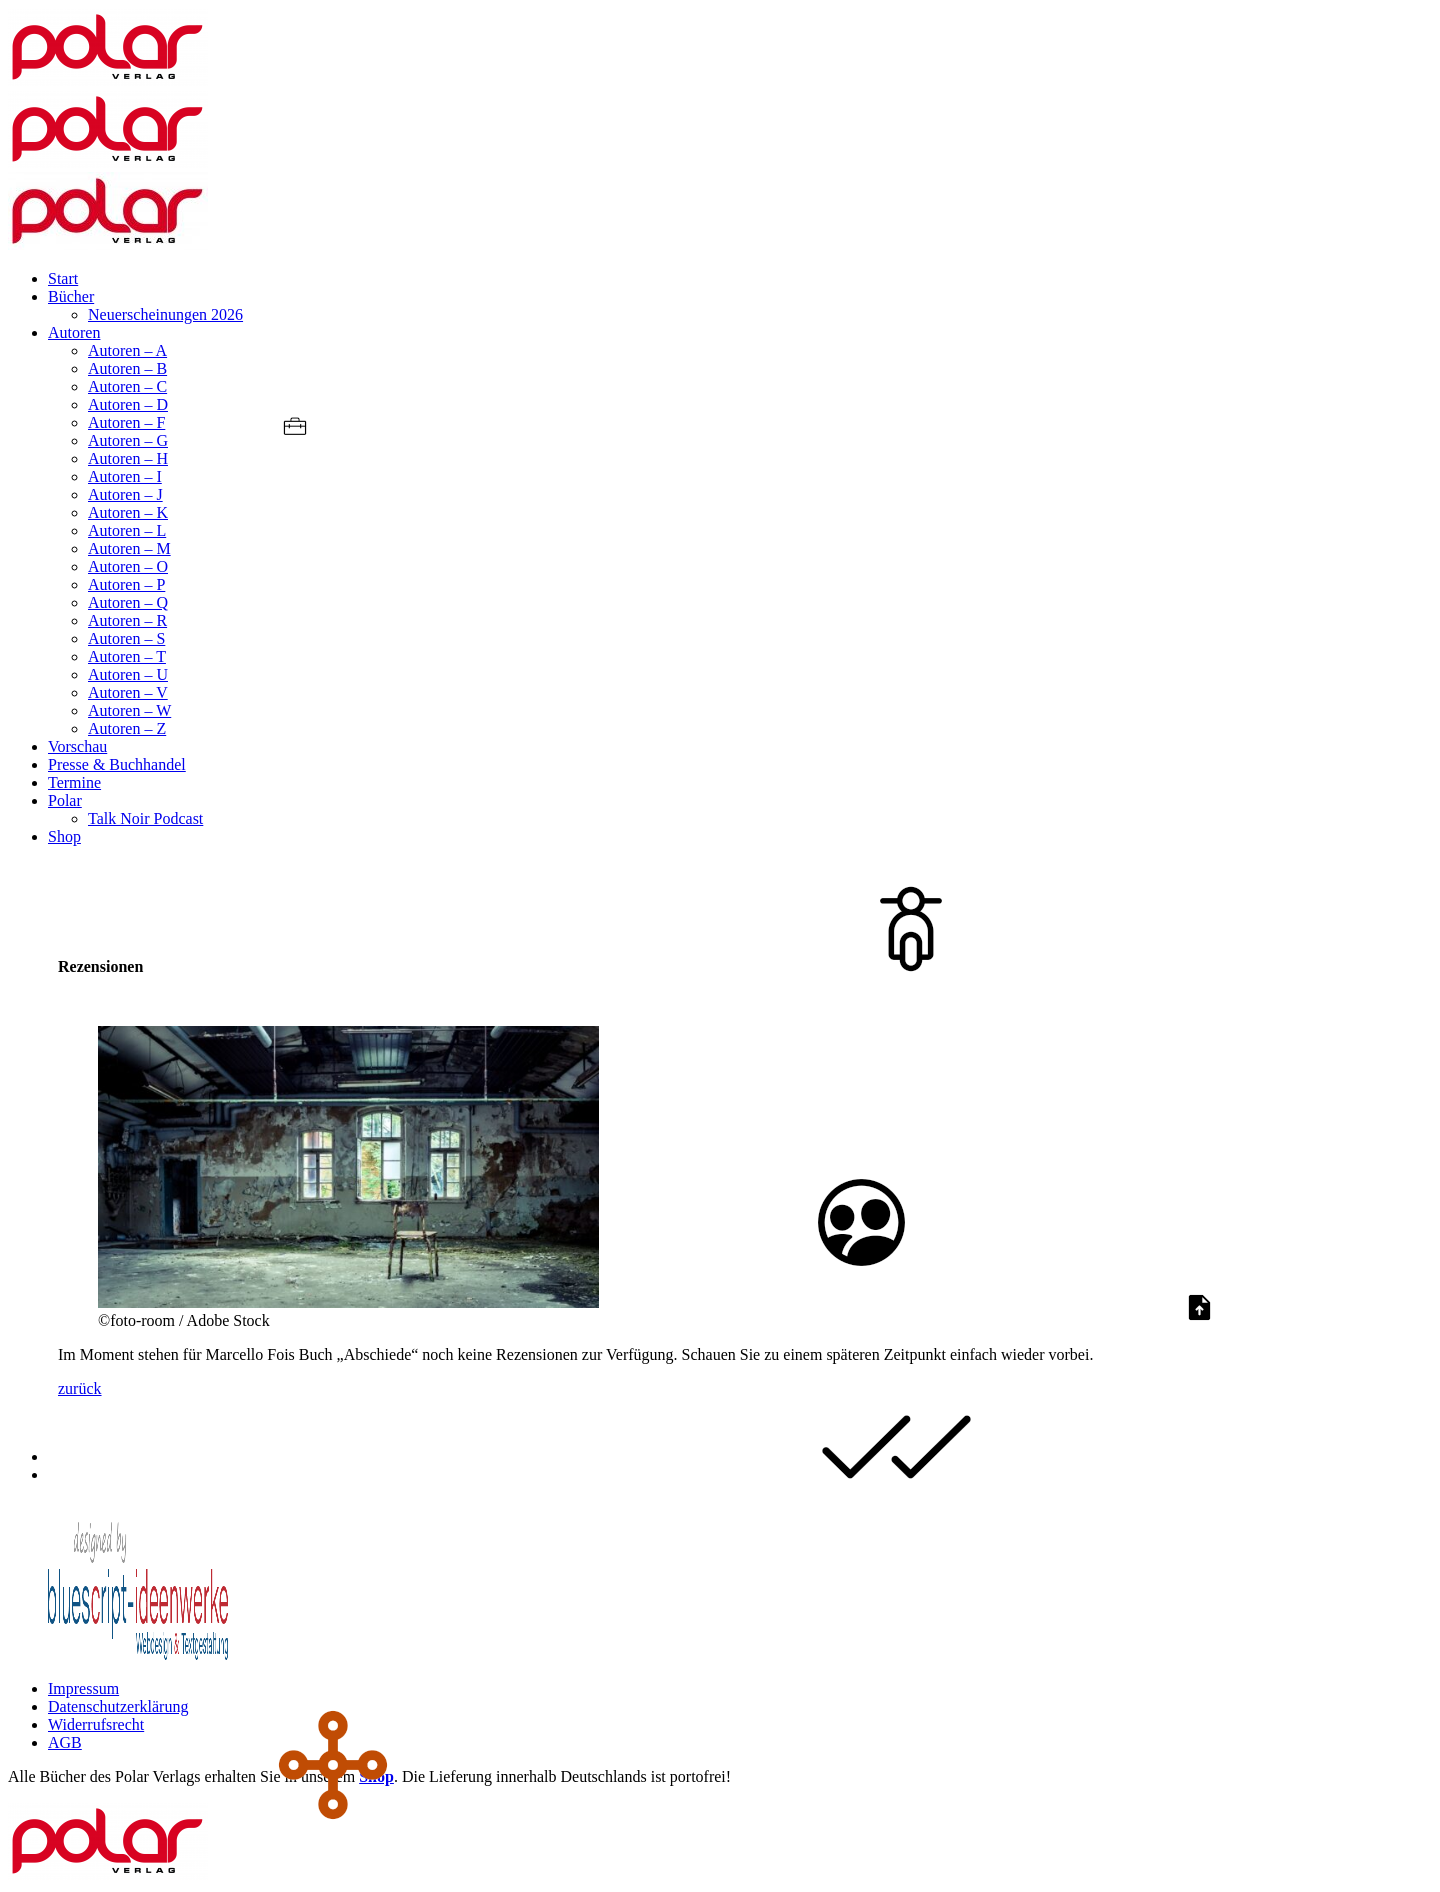 The image size is (1440, 1892). What do you see at coordinates (295, 427) in the screenshot?
I see `access tools and utilities` at bounding box center [295, 427].